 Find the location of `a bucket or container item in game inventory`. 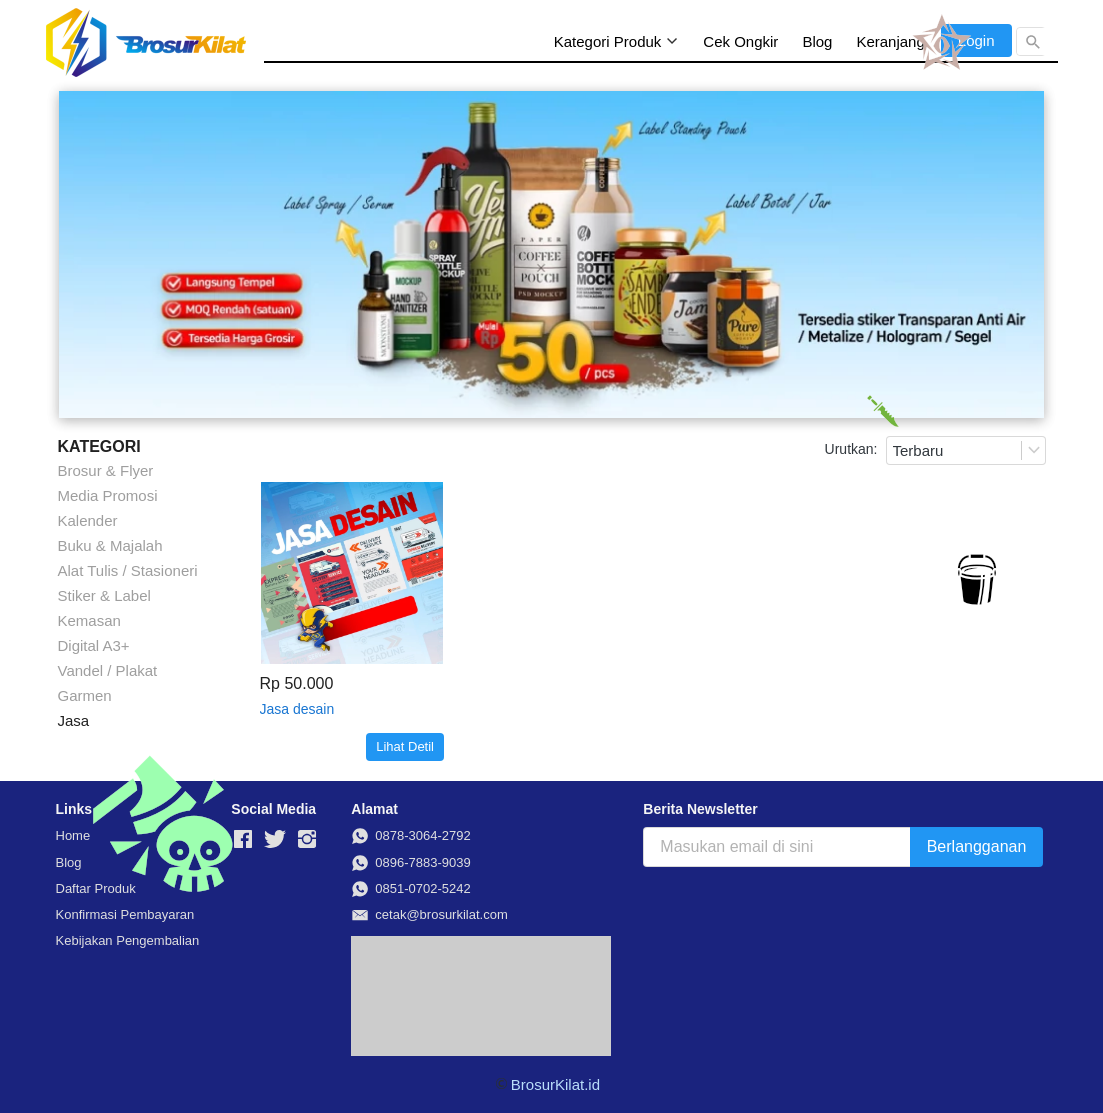

a bucket or container item in game inventory is located at coordinates (977, 578).